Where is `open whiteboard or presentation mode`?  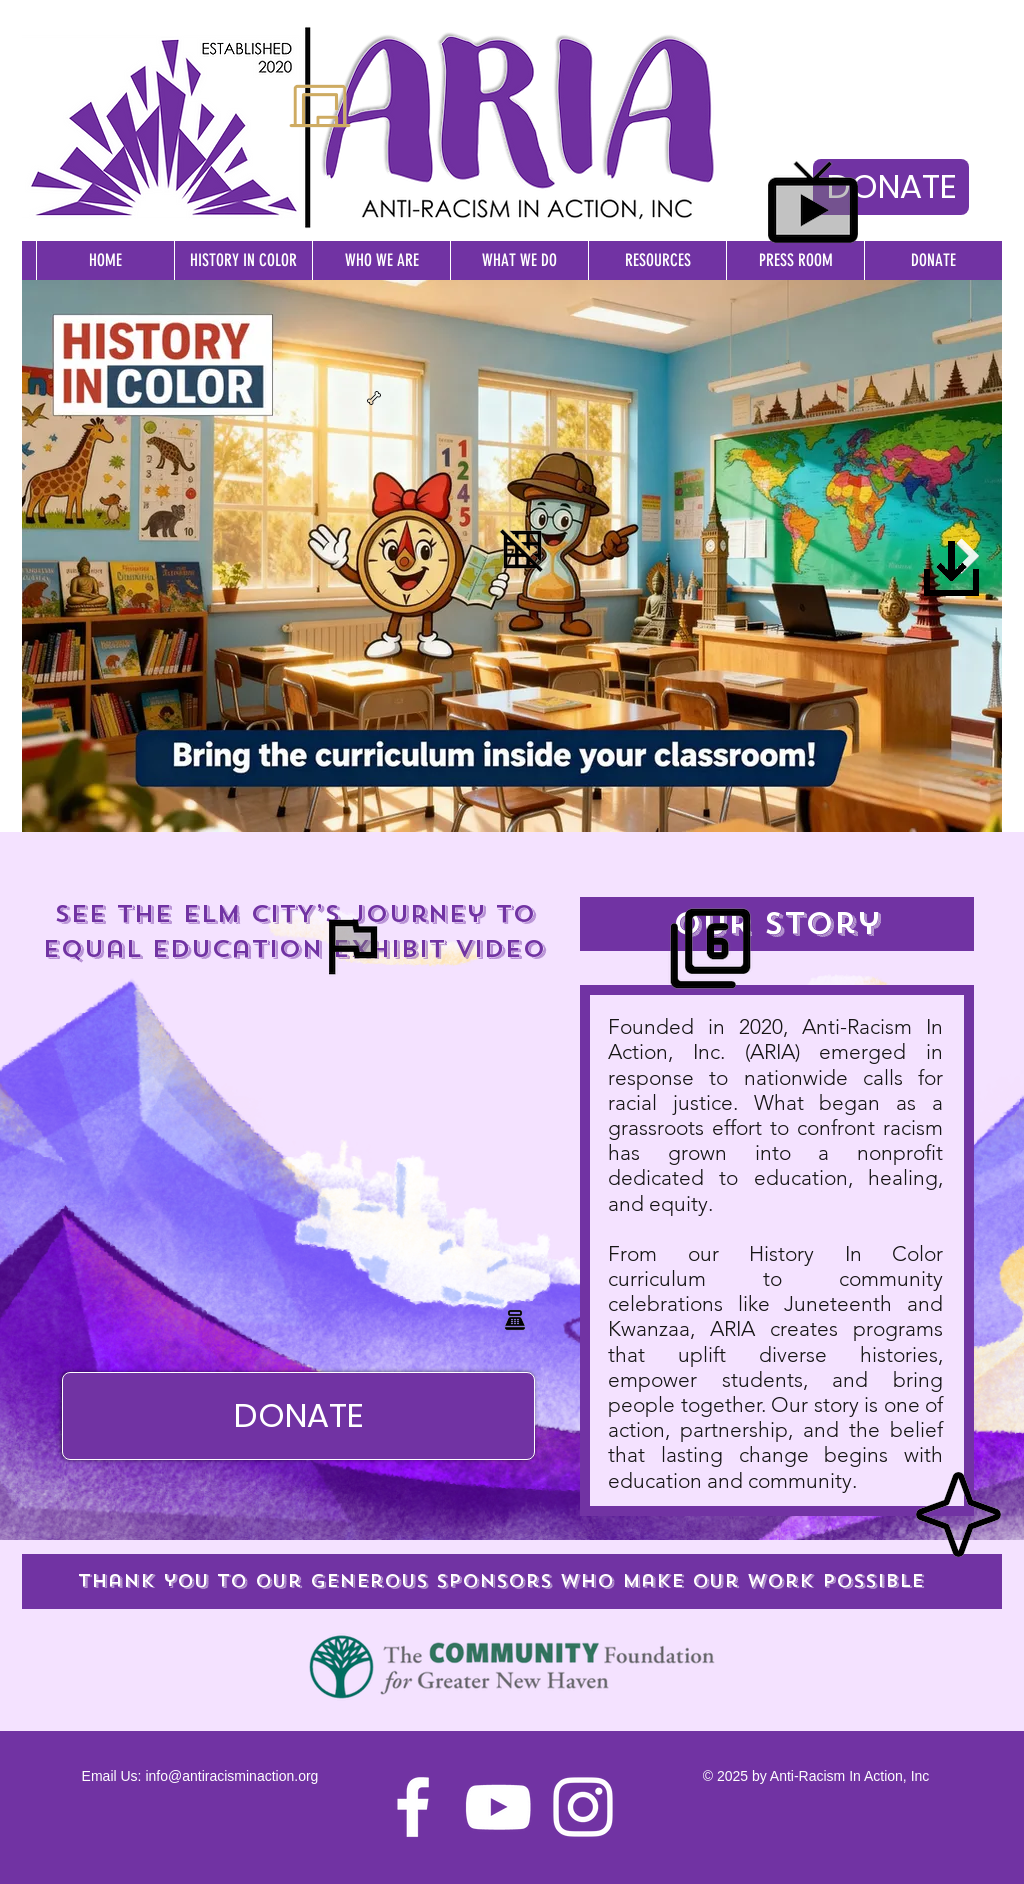
open whiteboard or presentation mode is located at coordinates (320, 107).